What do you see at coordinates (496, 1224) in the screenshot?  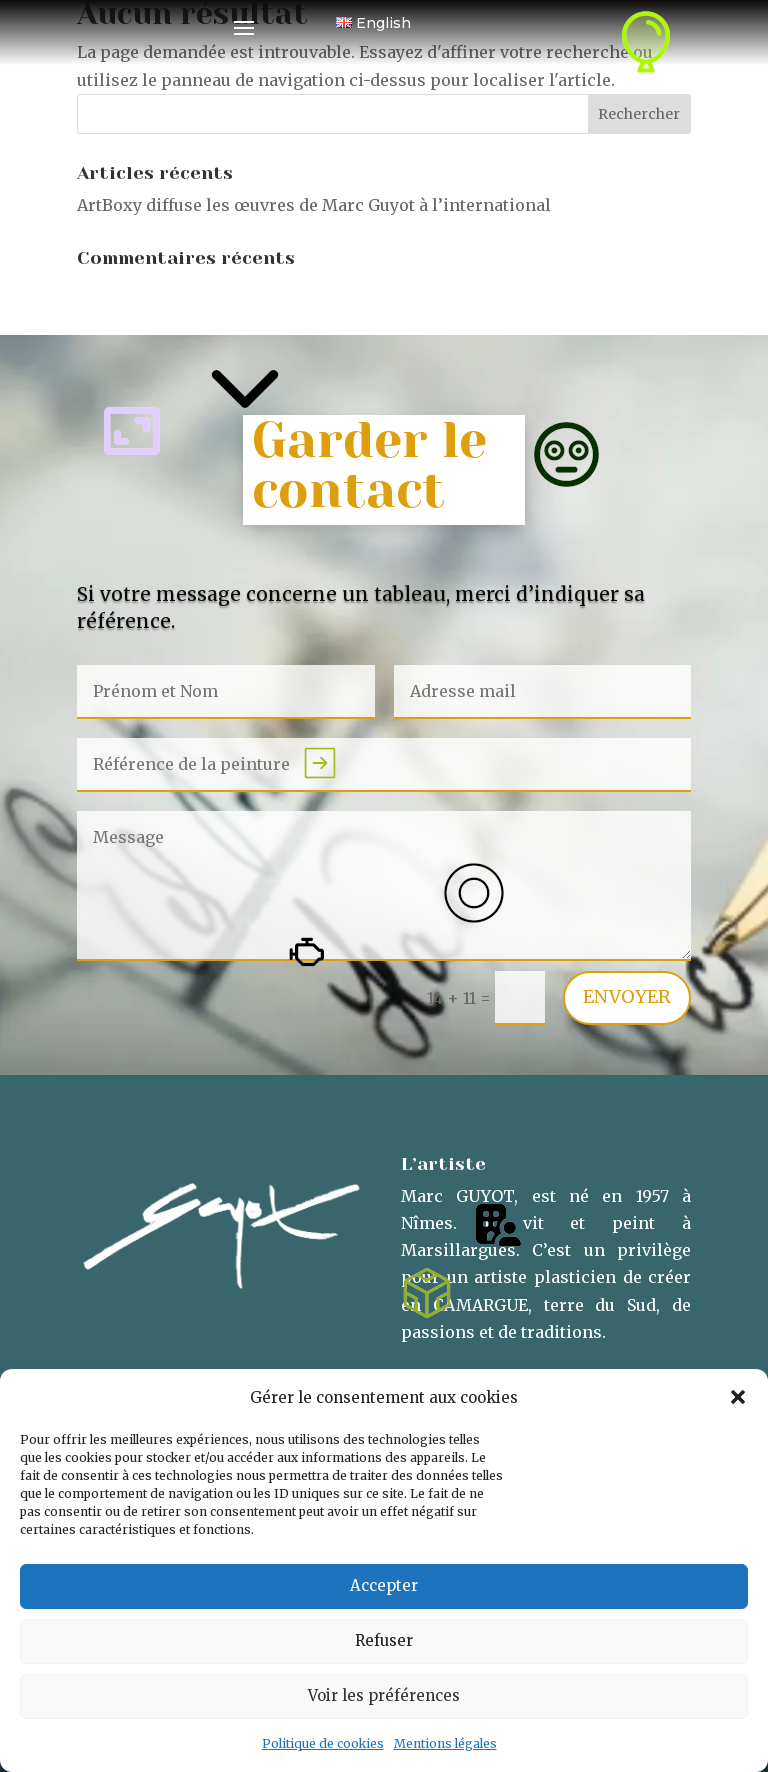 I see `view company or workplace profile` at bounding box center [496, 1224].